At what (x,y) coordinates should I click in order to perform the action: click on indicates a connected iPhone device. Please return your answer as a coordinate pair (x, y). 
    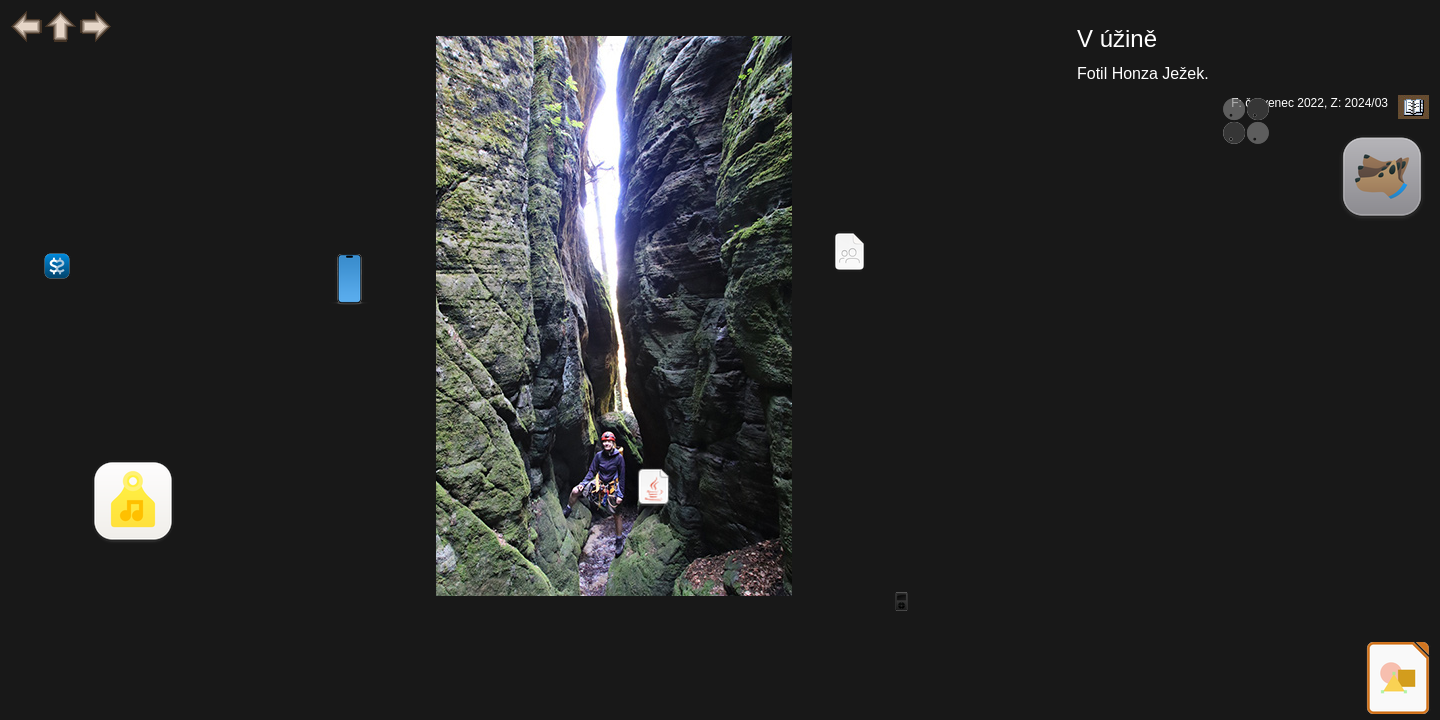
    Looking at the image, I should click on (349, 279).